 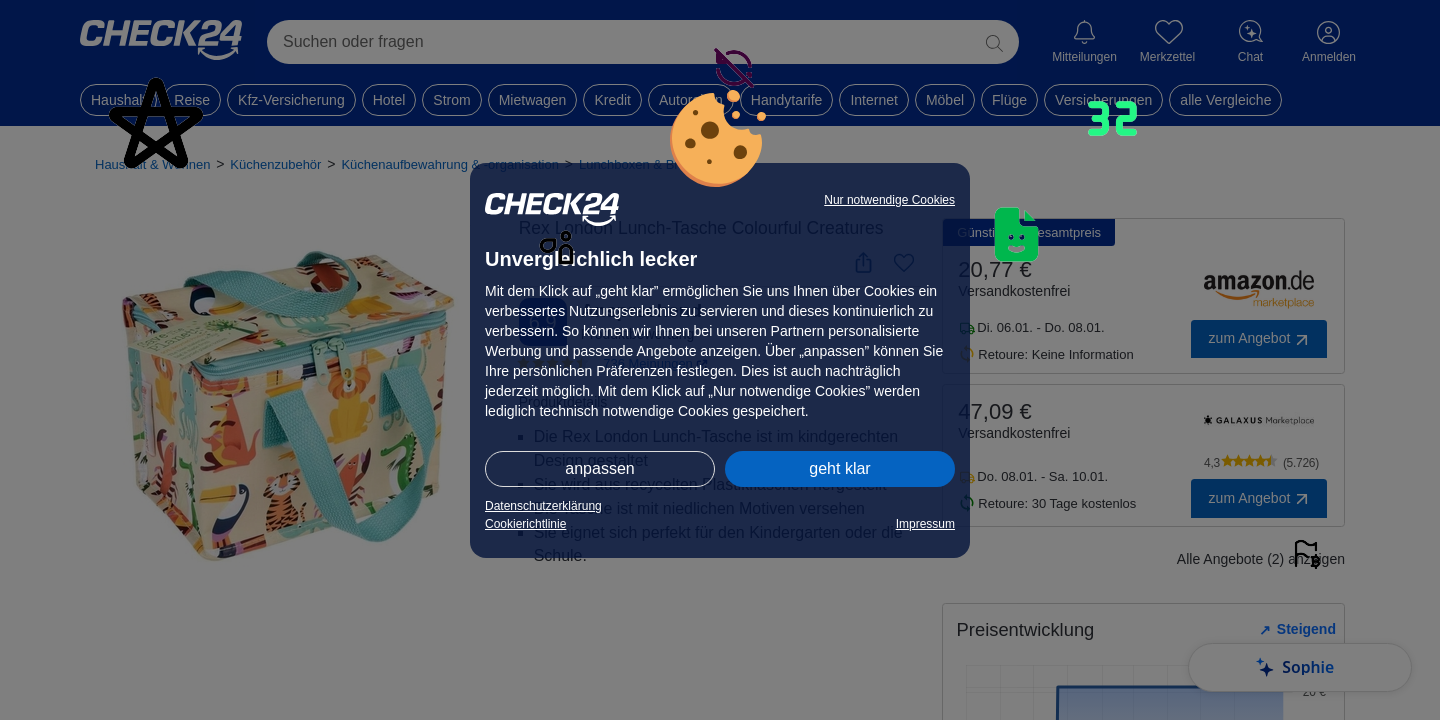 What do you see at coordinates (156, 128) in the screenshot?
I see `select occult or mystical theme` at bounding box center [156, 128].